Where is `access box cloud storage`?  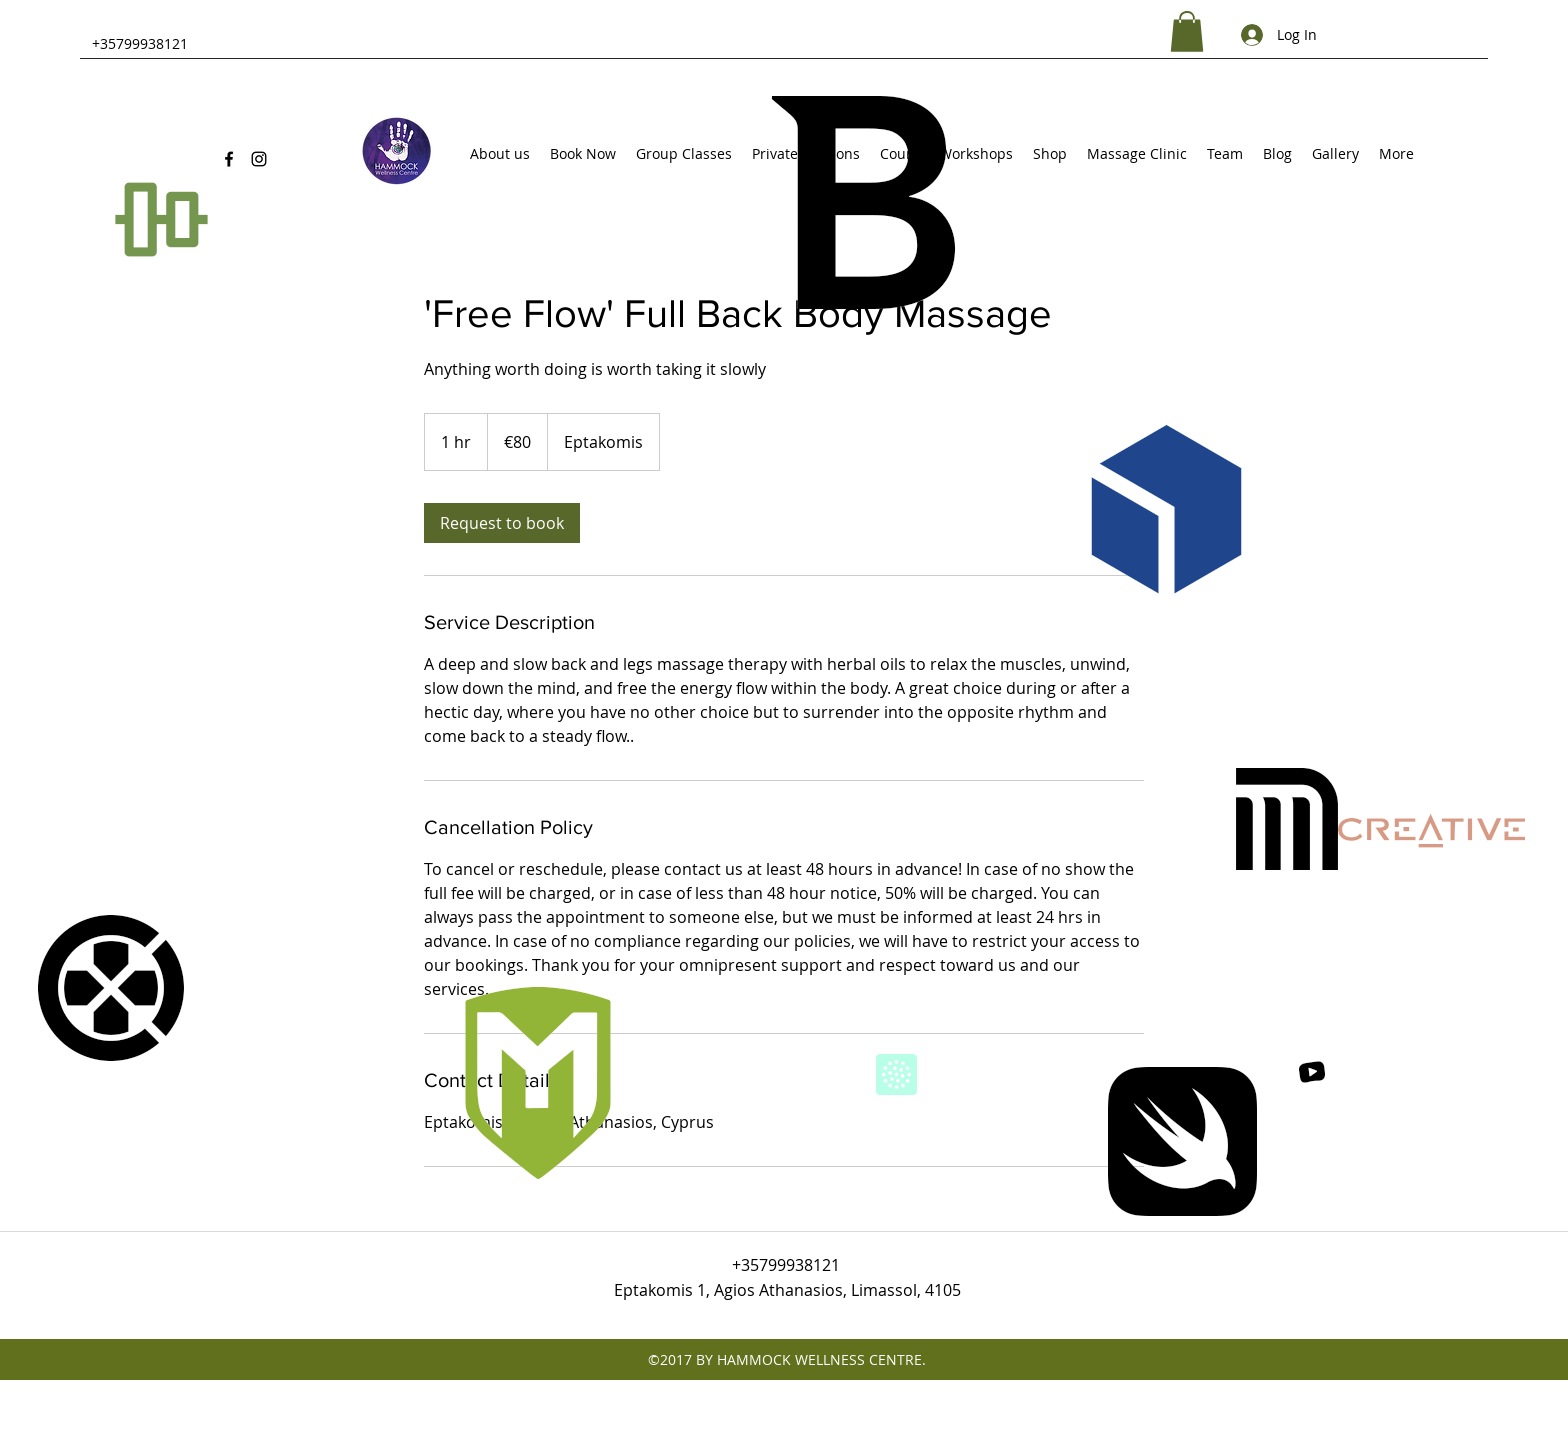 access box cloud storage is located at coordinates (1166, 511).